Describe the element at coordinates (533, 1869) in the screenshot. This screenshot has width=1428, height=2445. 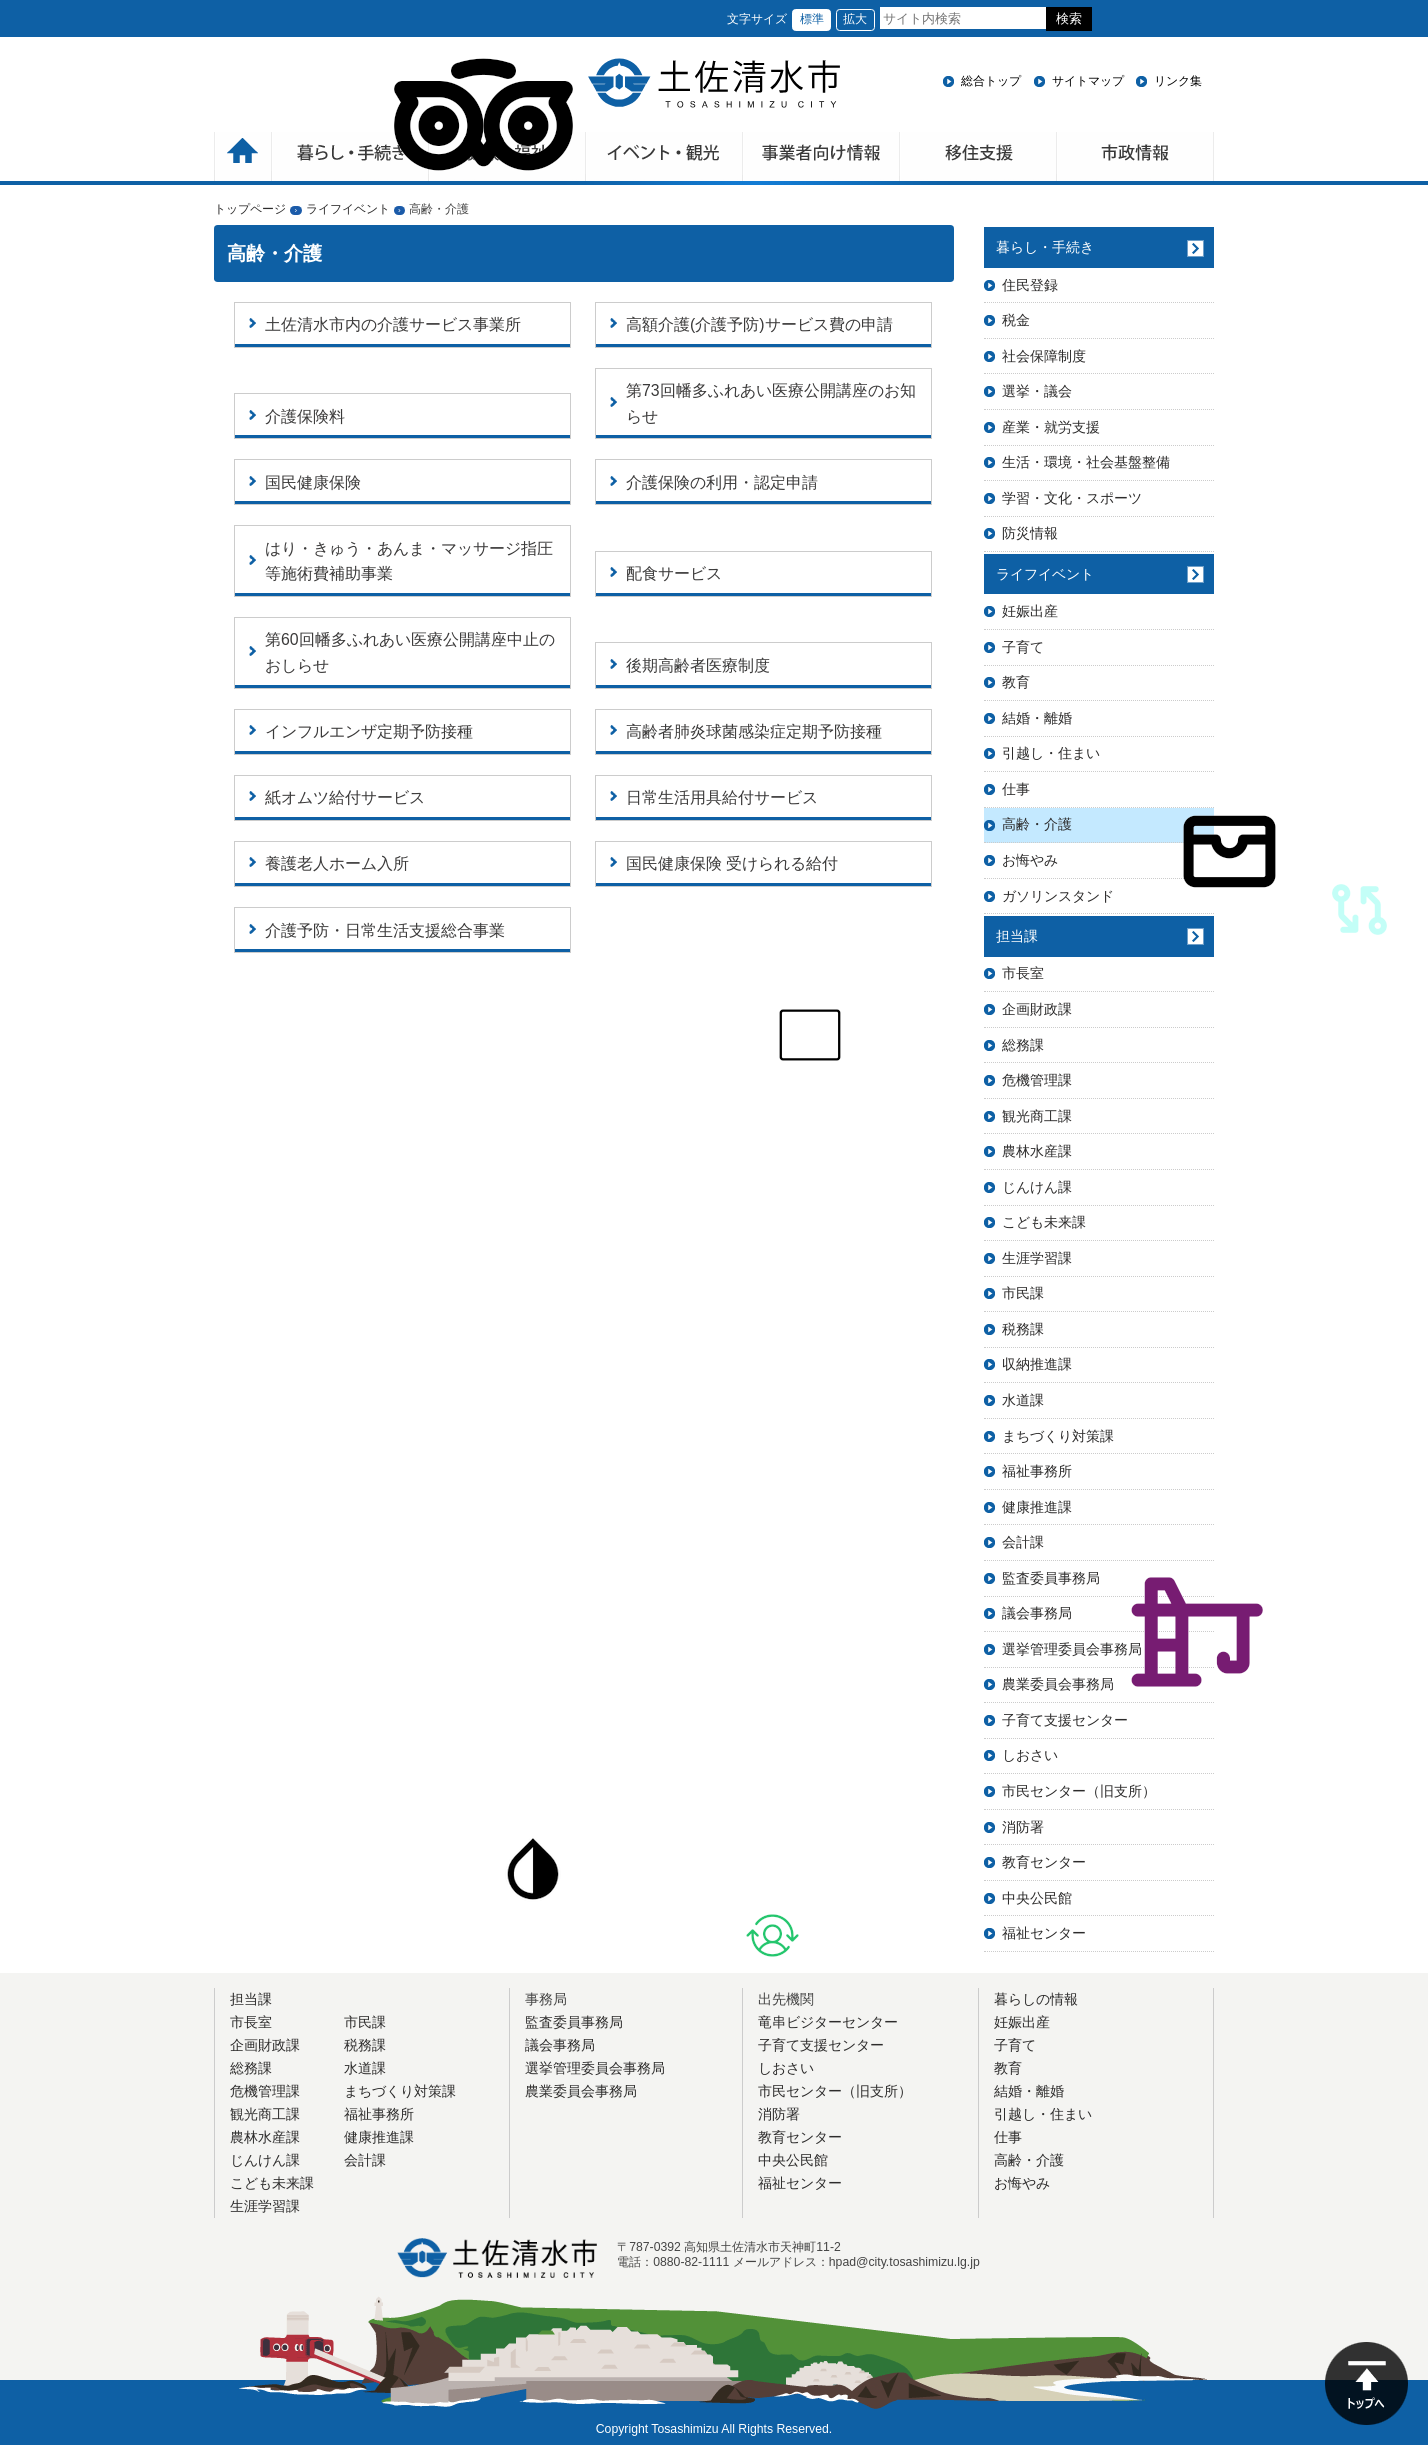
I see `toggle color inversion or contrast settings` at that location.